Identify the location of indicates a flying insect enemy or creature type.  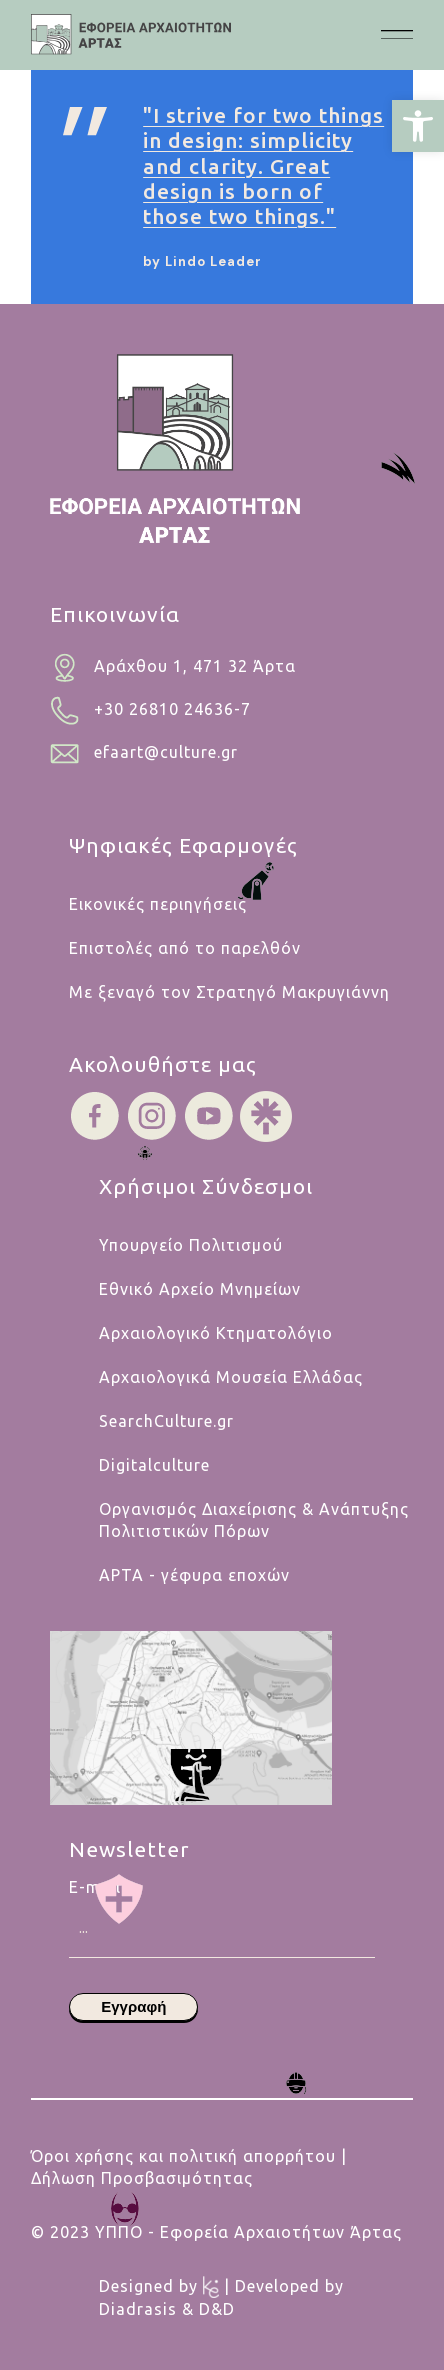
(145, 1153).